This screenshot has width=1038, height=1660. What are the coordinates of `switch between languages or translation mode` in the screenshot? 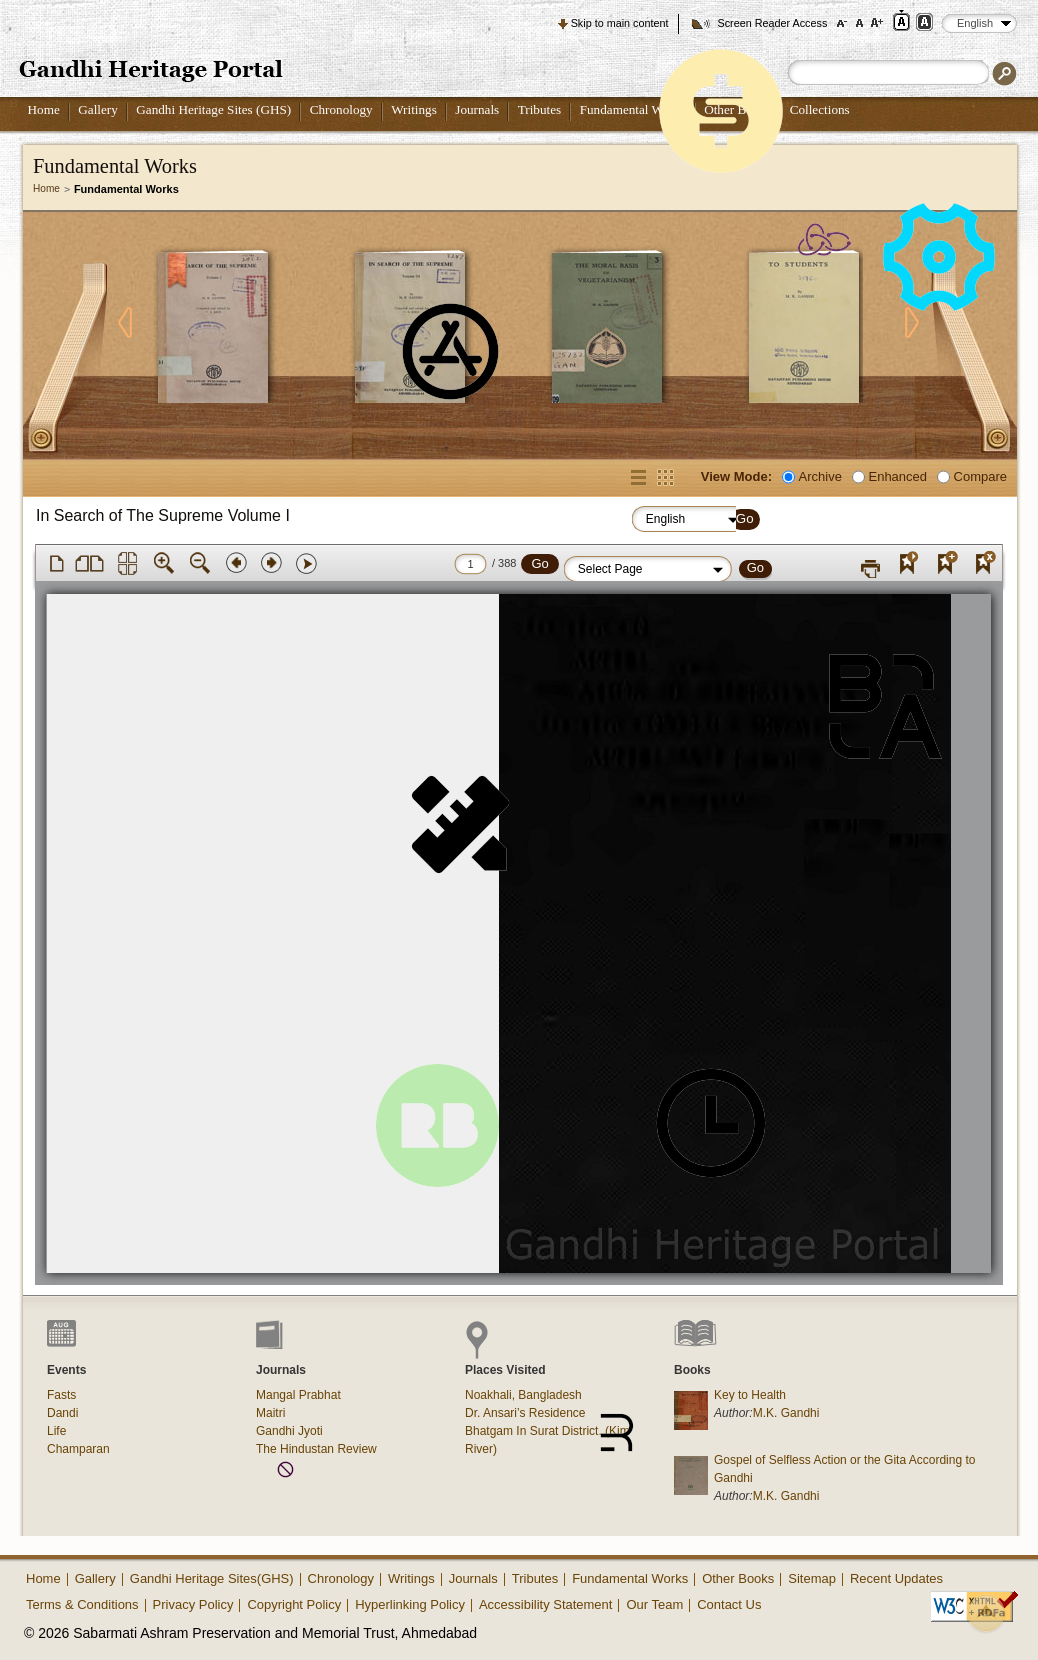 It's located at (881, 706).